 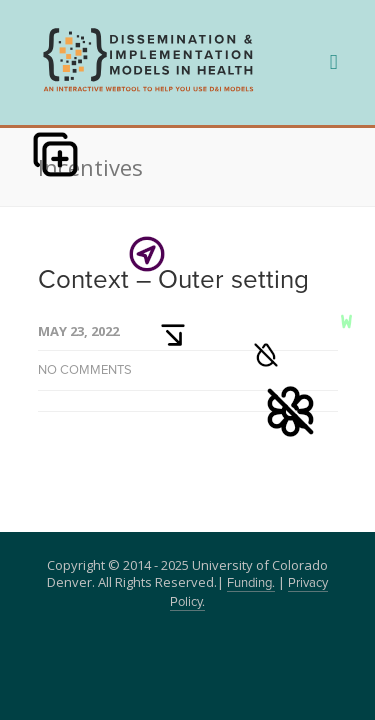 I want to click on access current location services, so click(x=147, y=254).